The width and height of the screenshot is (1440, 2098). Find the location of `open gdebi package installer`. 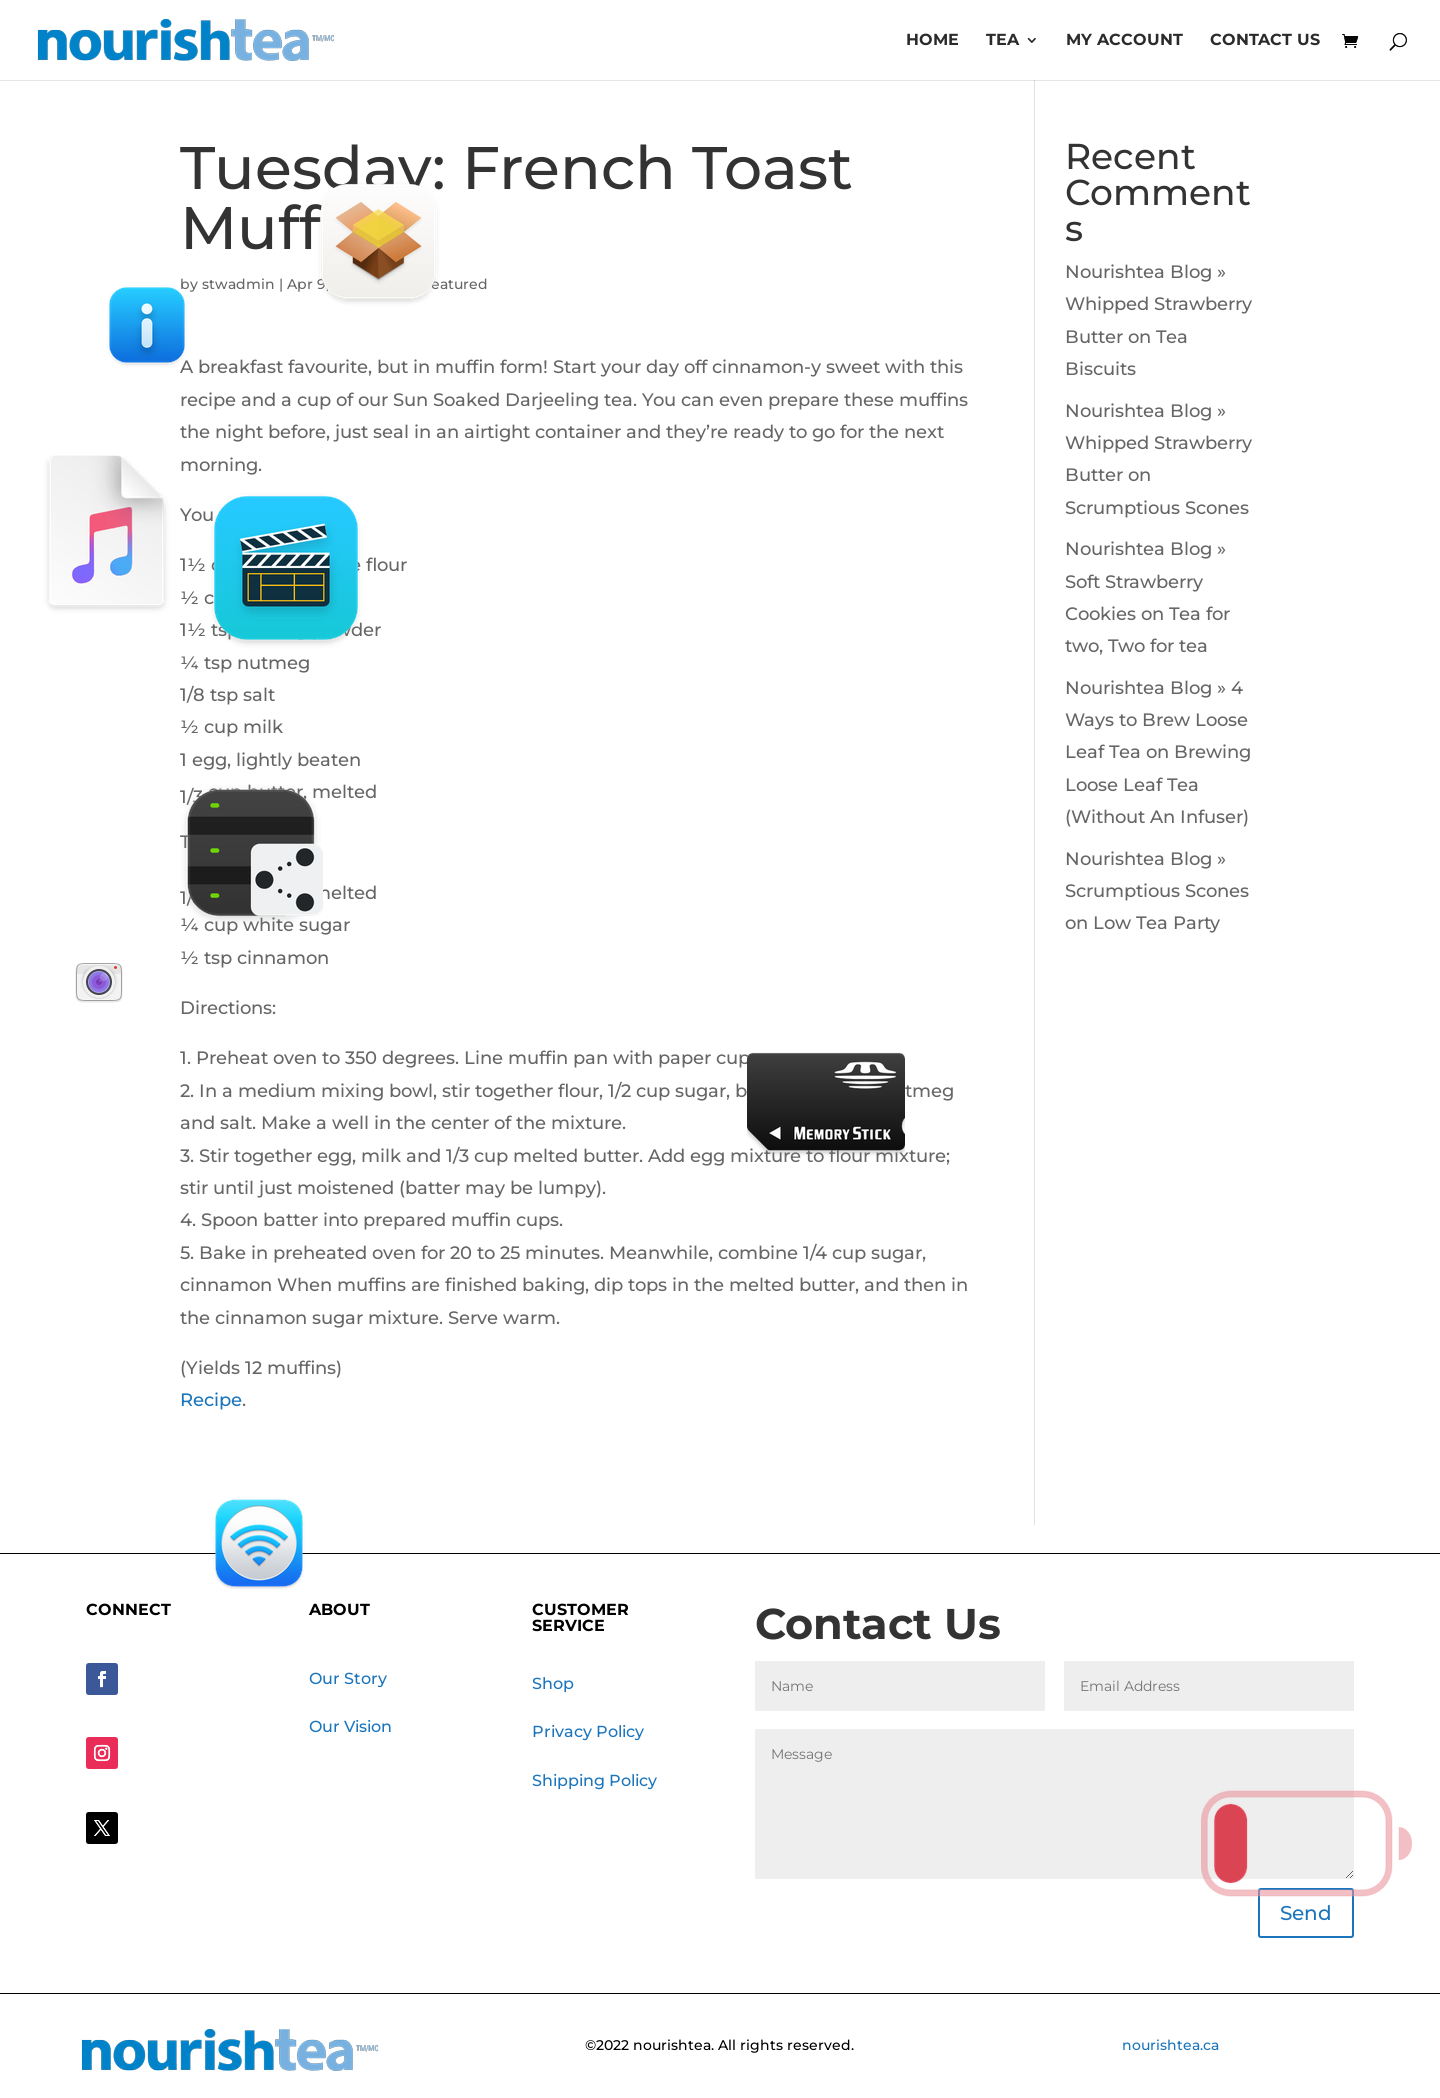

open gdebi package installer is located at coordinates (378, 241).